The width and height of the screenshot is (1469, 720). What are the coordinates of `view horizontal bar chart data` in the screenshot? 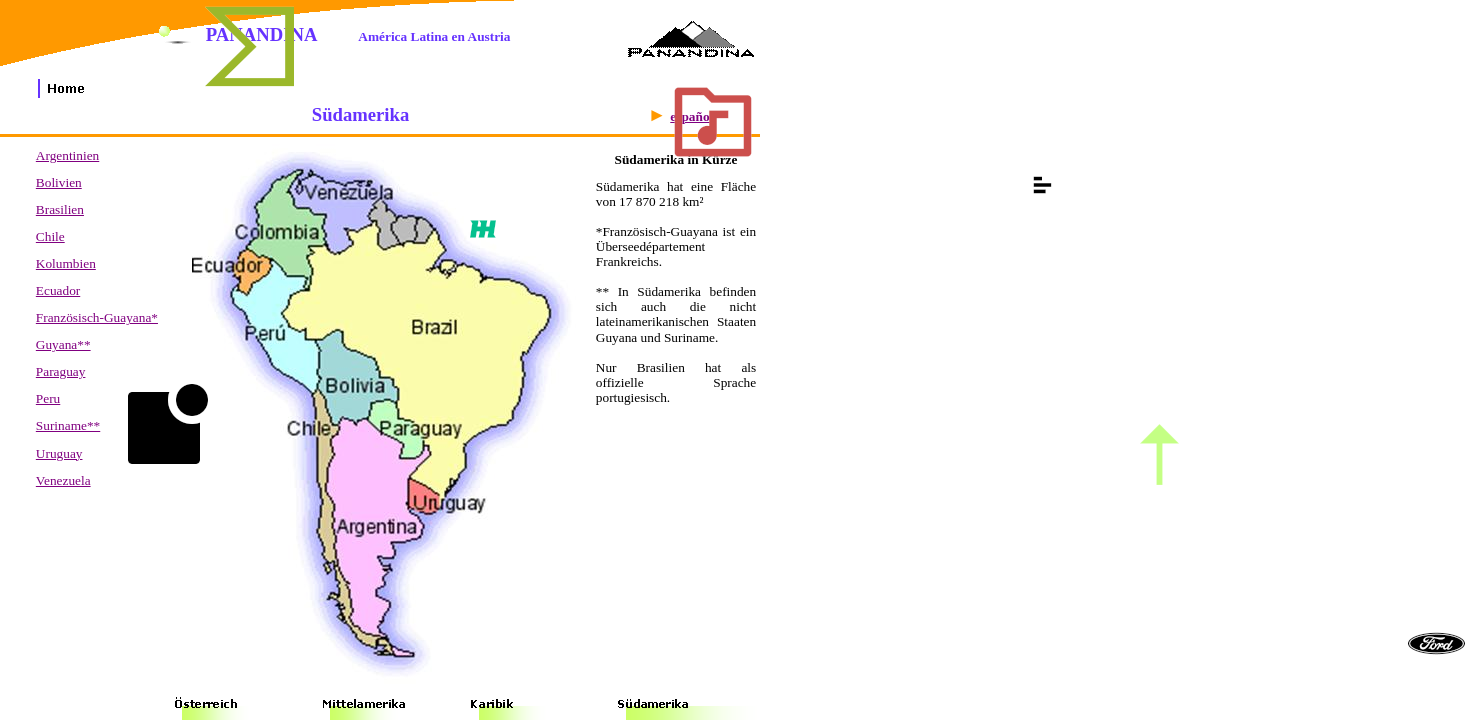 It's located at (1042, 185).